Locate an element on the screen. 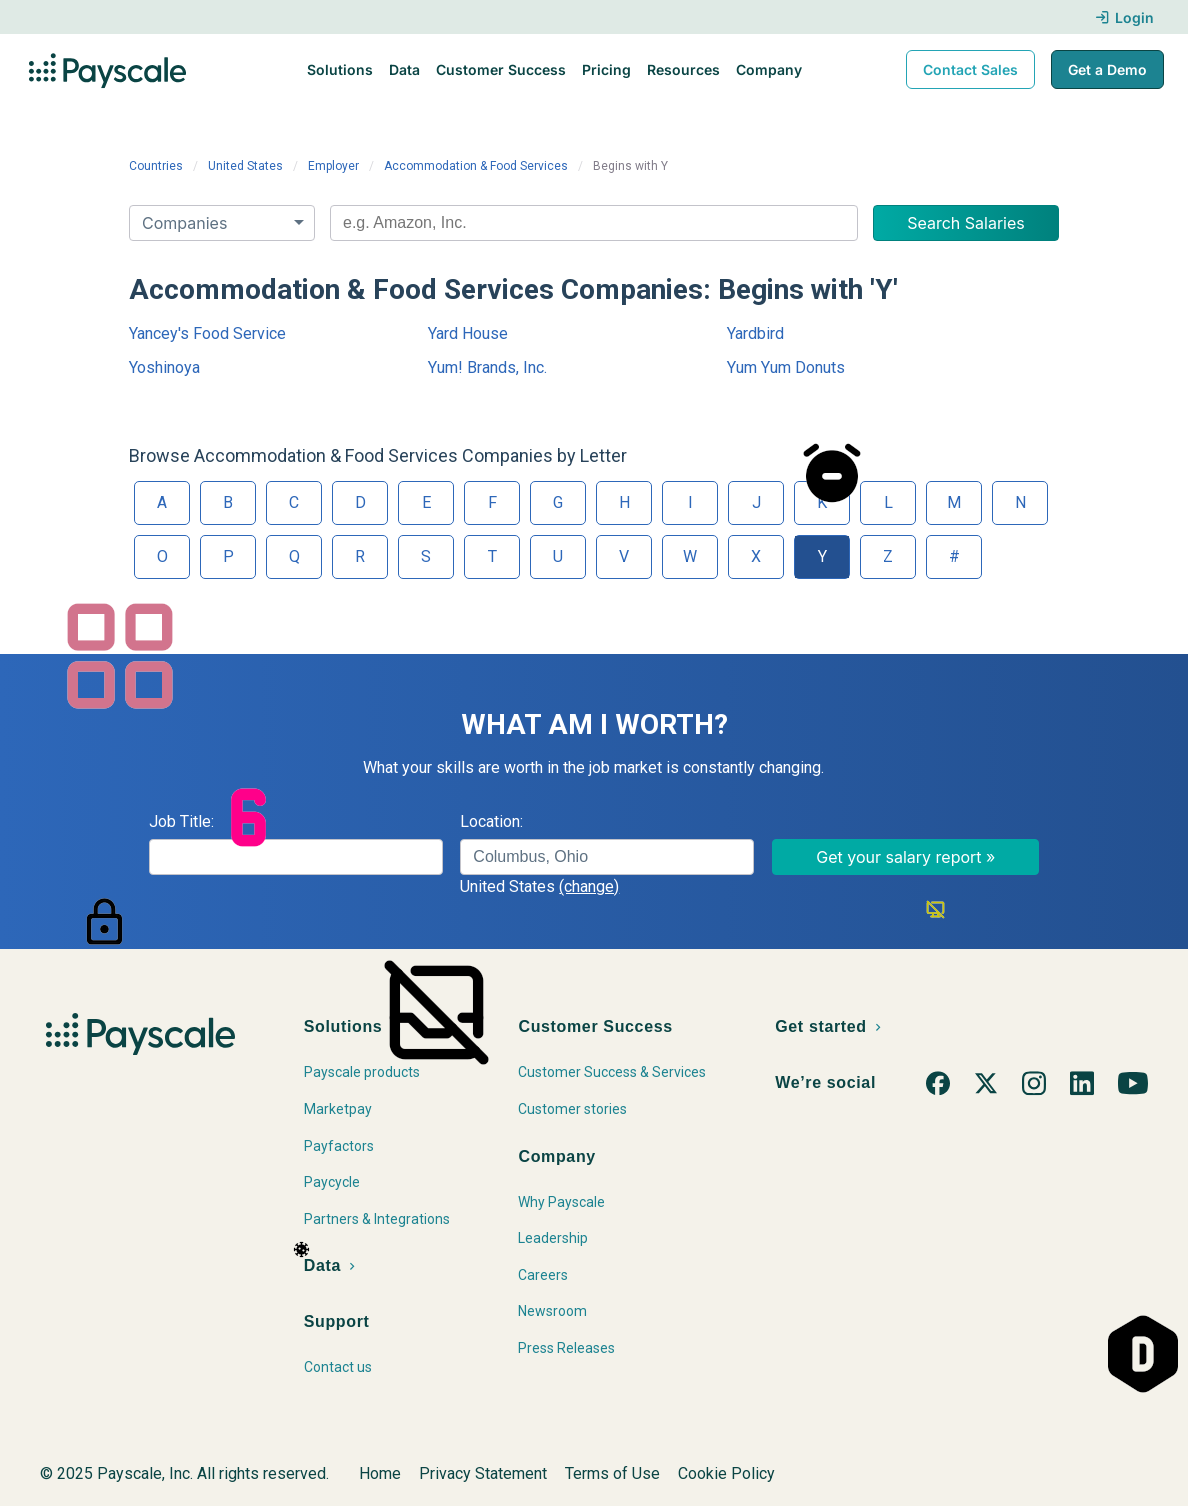 Image resolution: width=1188 pixels, height=1506 pixels. indicates a "D" grade or rating level is located at coordinates (1143, 1354).